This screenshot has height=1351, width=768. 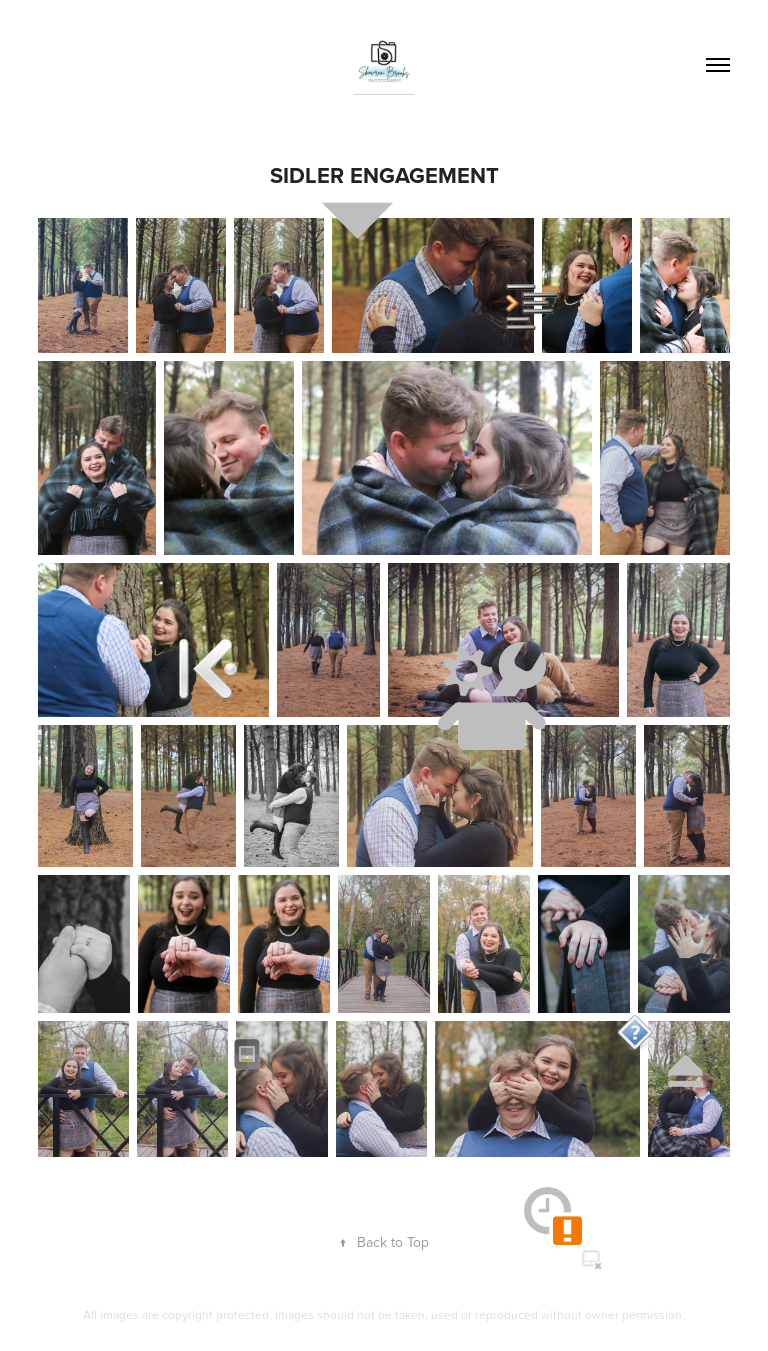 What do you see at coordinates (591, 1259) in the screenshot?
I see `touchpad is currently disabled` at bounding box center [591, 1259].